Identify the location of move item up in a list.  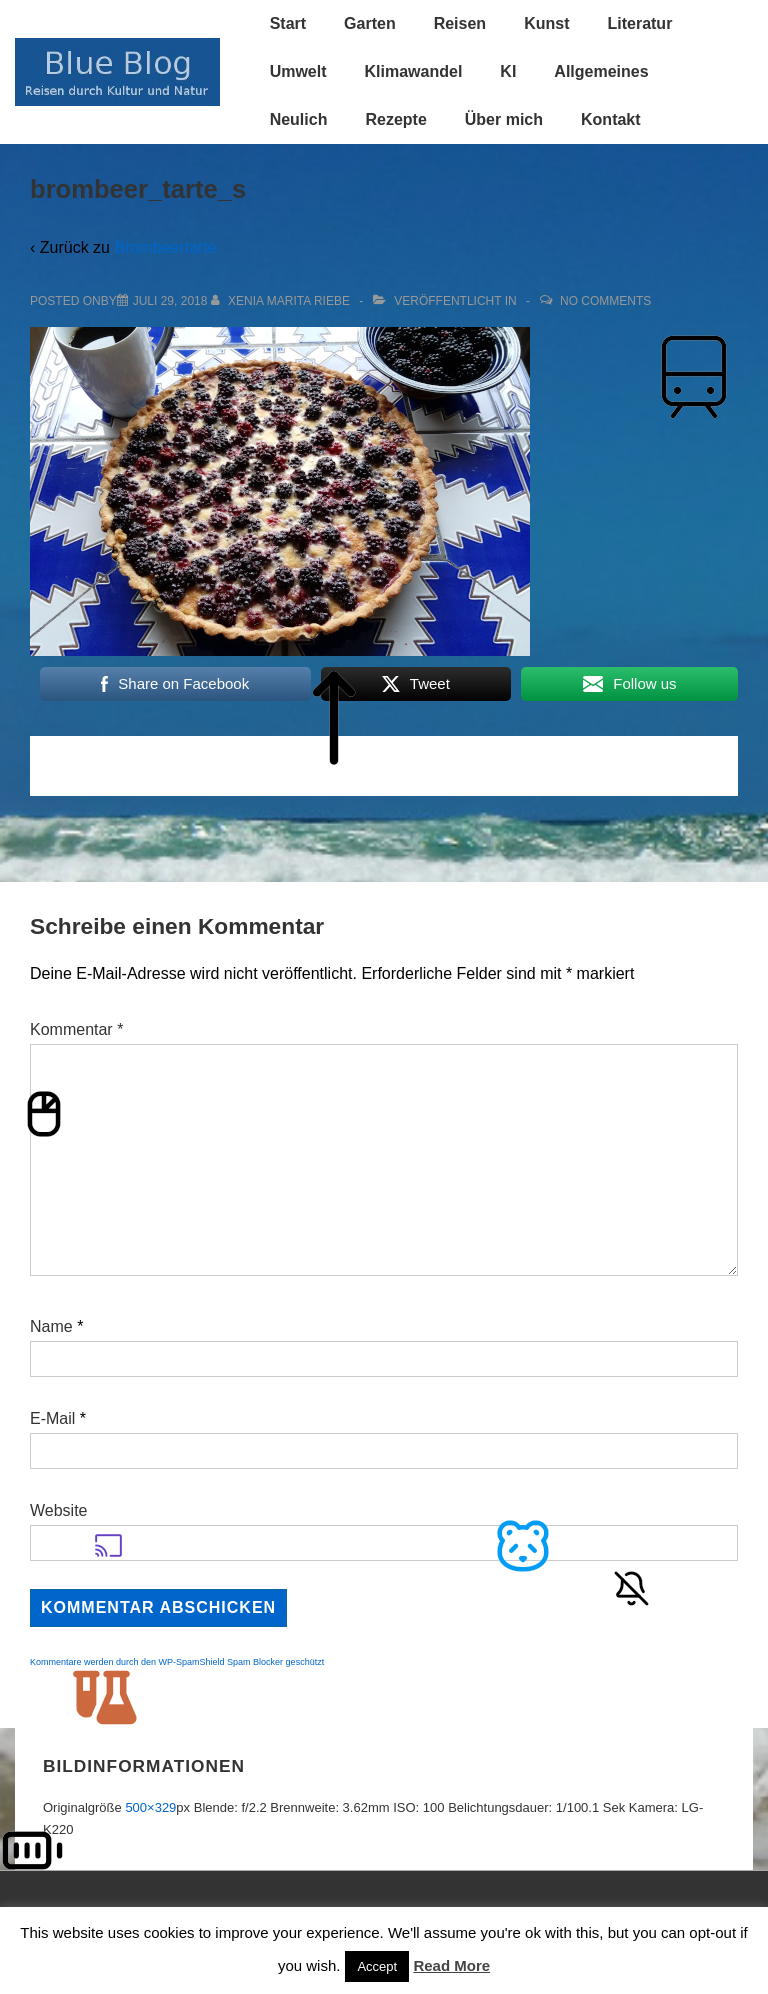
(334, 718).